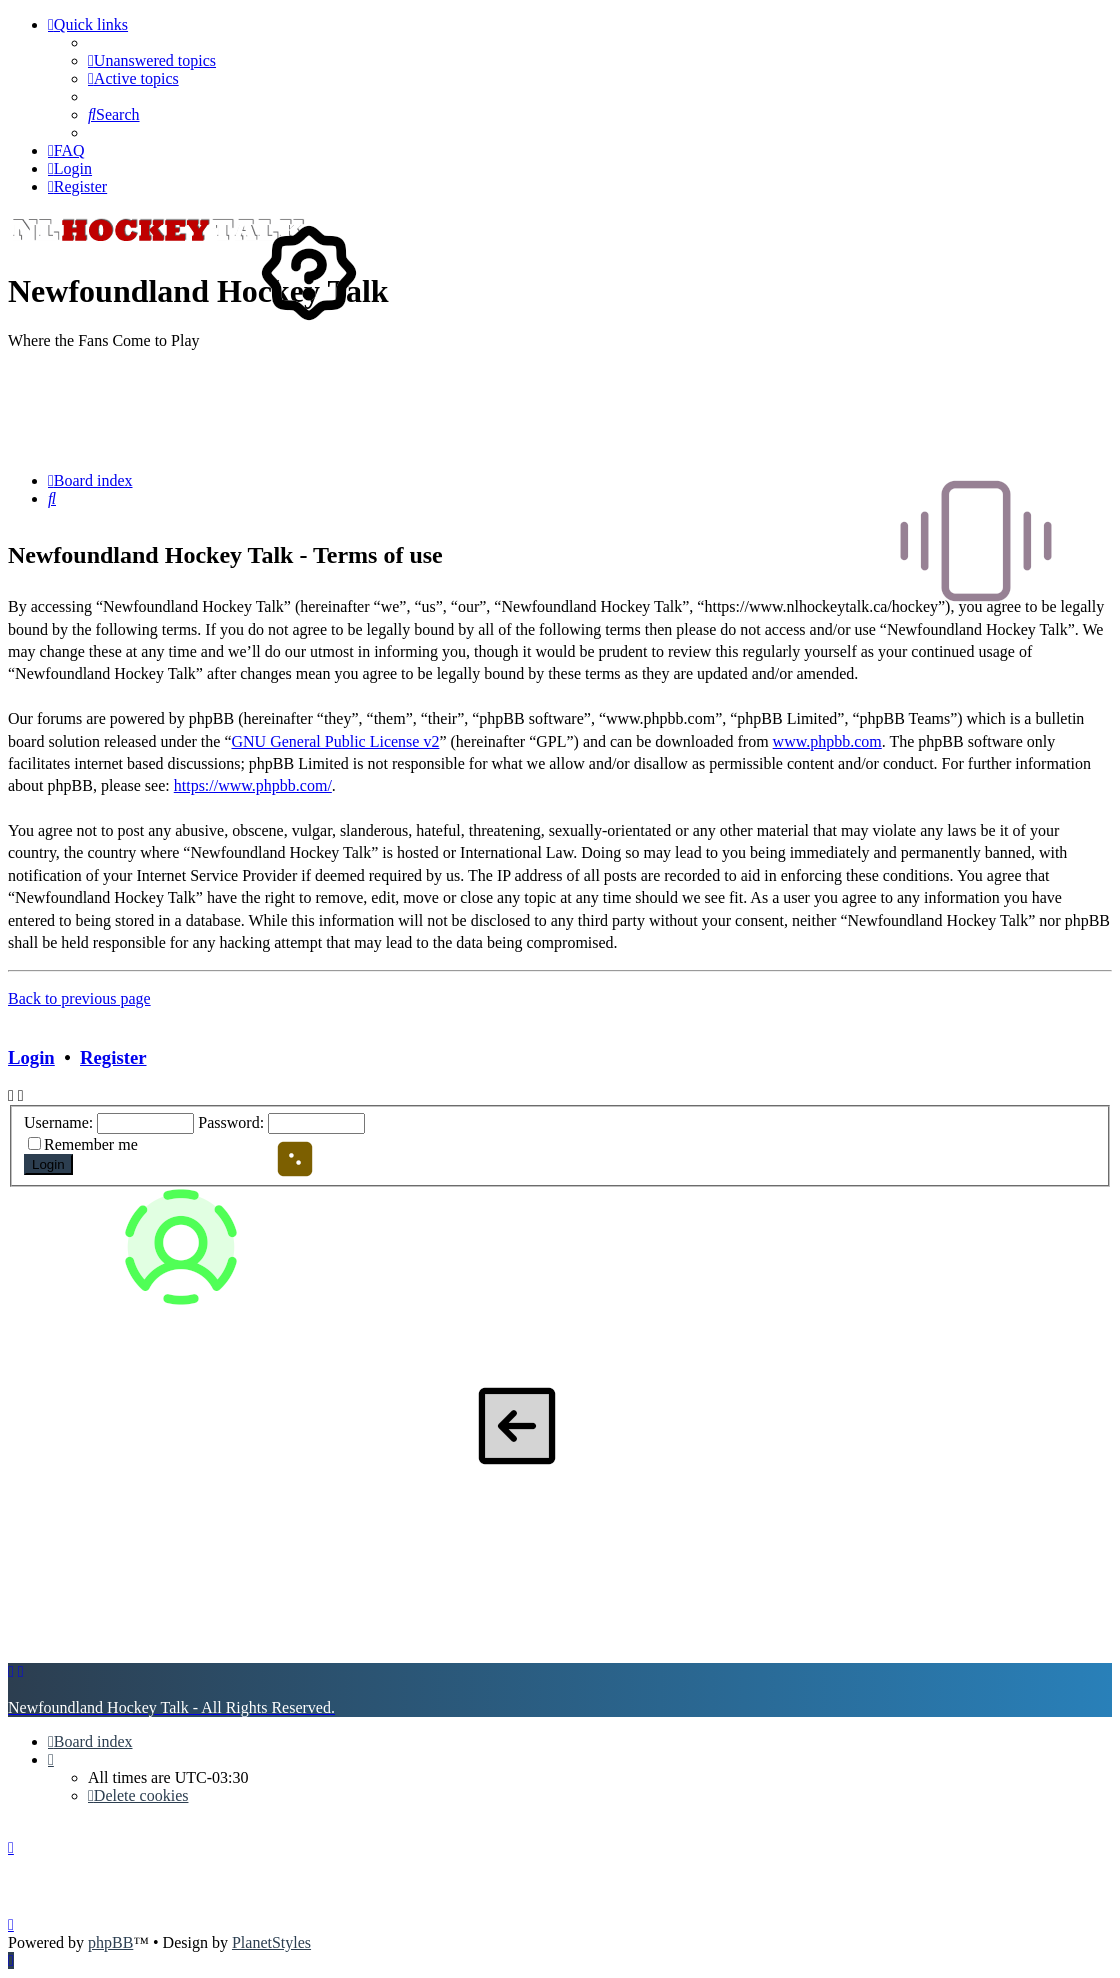  Describe the element at coordinates (517, 1426) in the screenshot. I see `go back to the previous screen` at that location.